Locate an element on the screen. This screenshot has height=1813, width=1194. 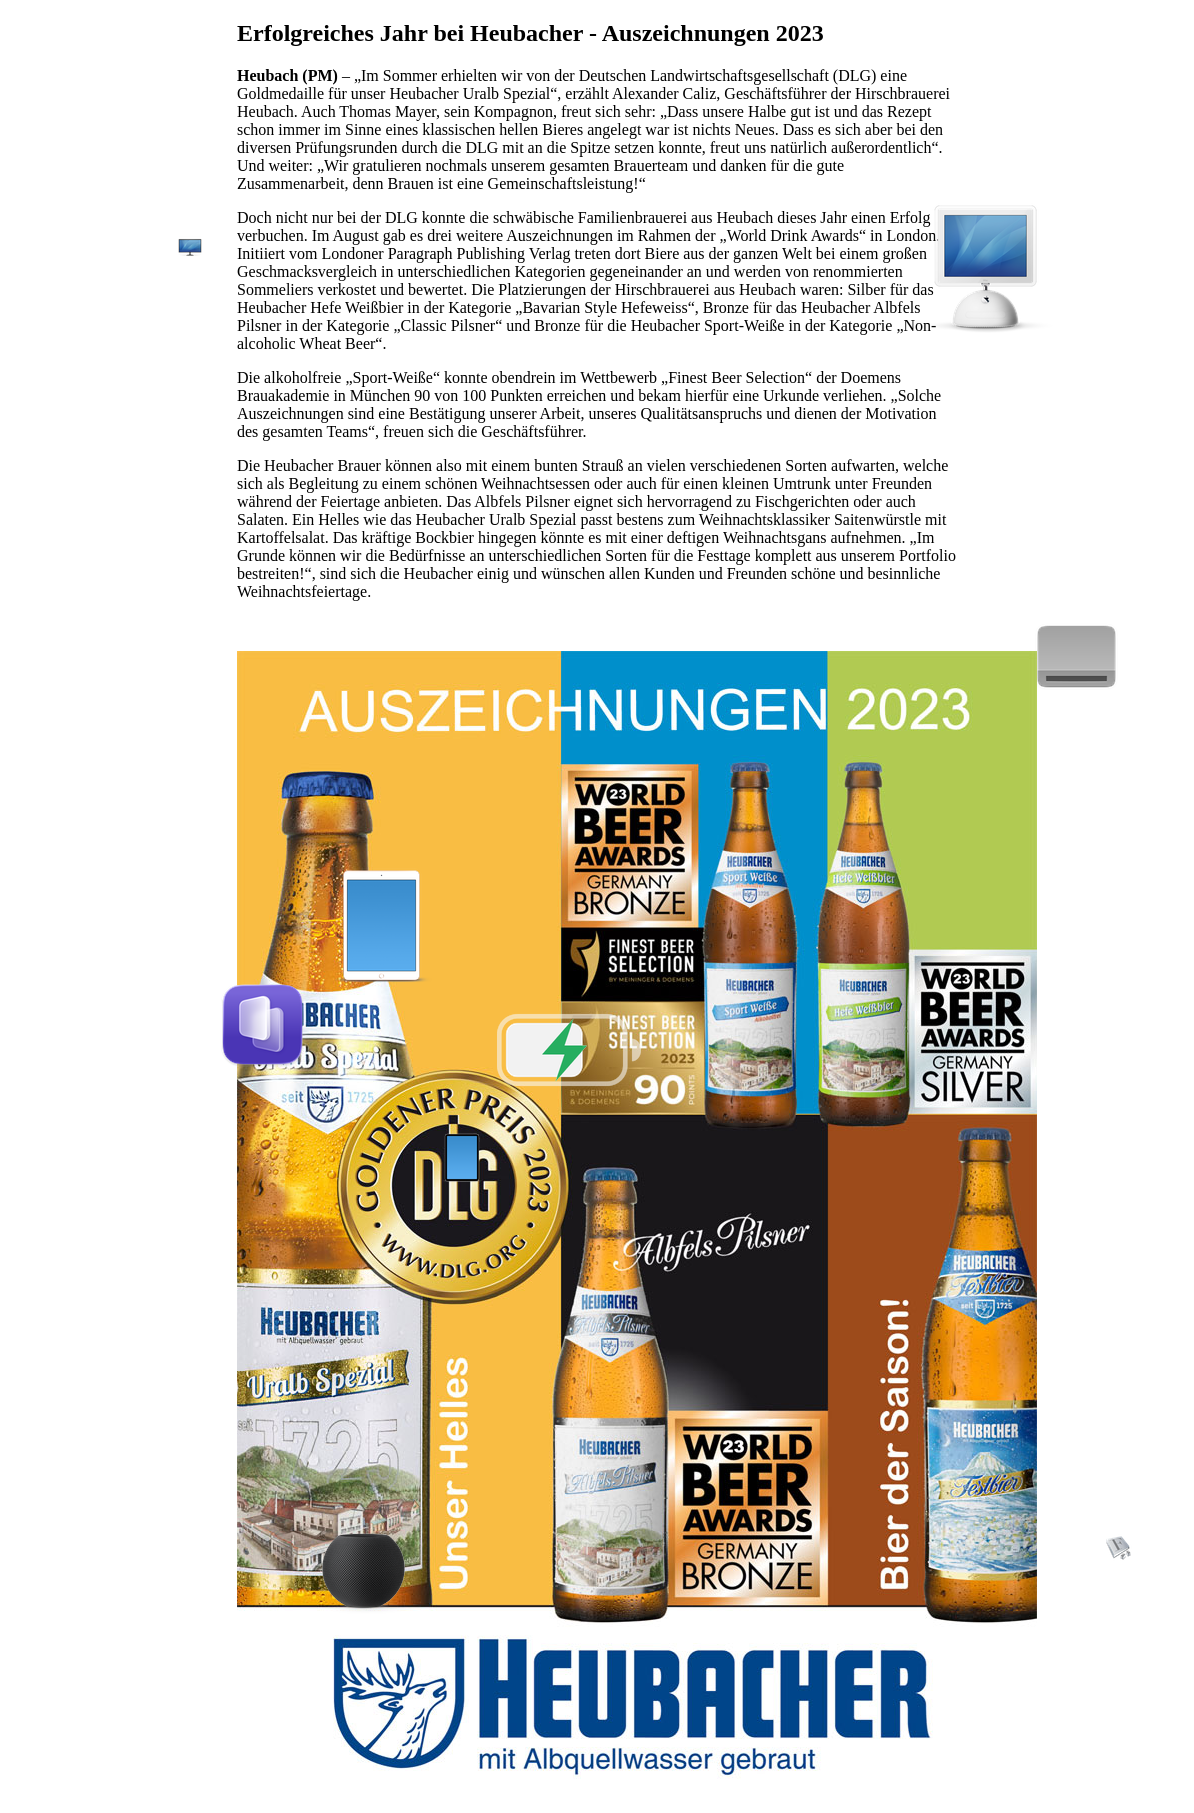
font notification or typography-related system alert is located at coordinates (1118, 1547).